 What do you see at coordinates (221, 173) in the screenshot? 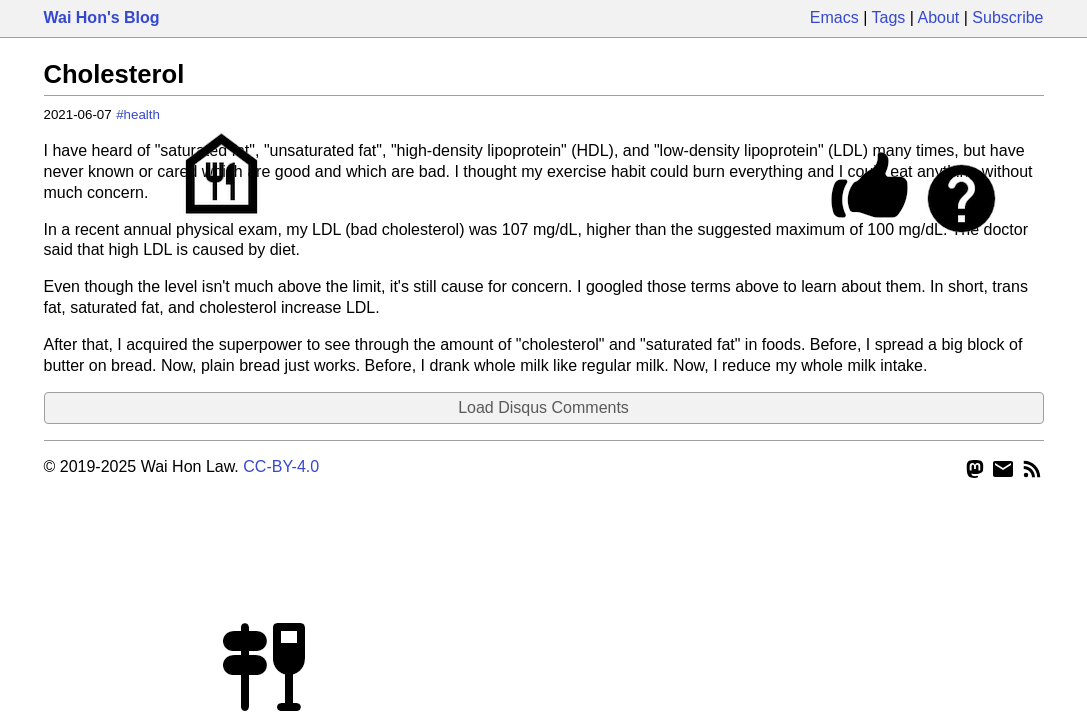
I see `find nearby food banks or food assistance locations` at bounding box center [221, 173].